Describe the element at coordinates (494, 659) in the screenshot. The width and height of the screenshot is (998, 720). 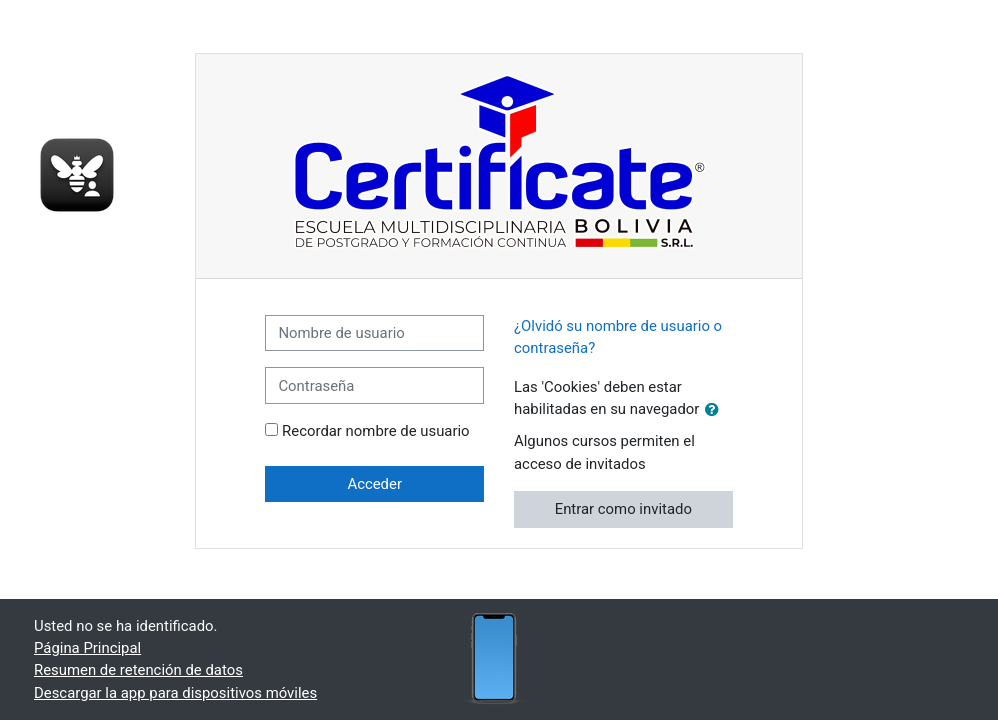
I see `iPhone 11 Pro device icon` at that location.